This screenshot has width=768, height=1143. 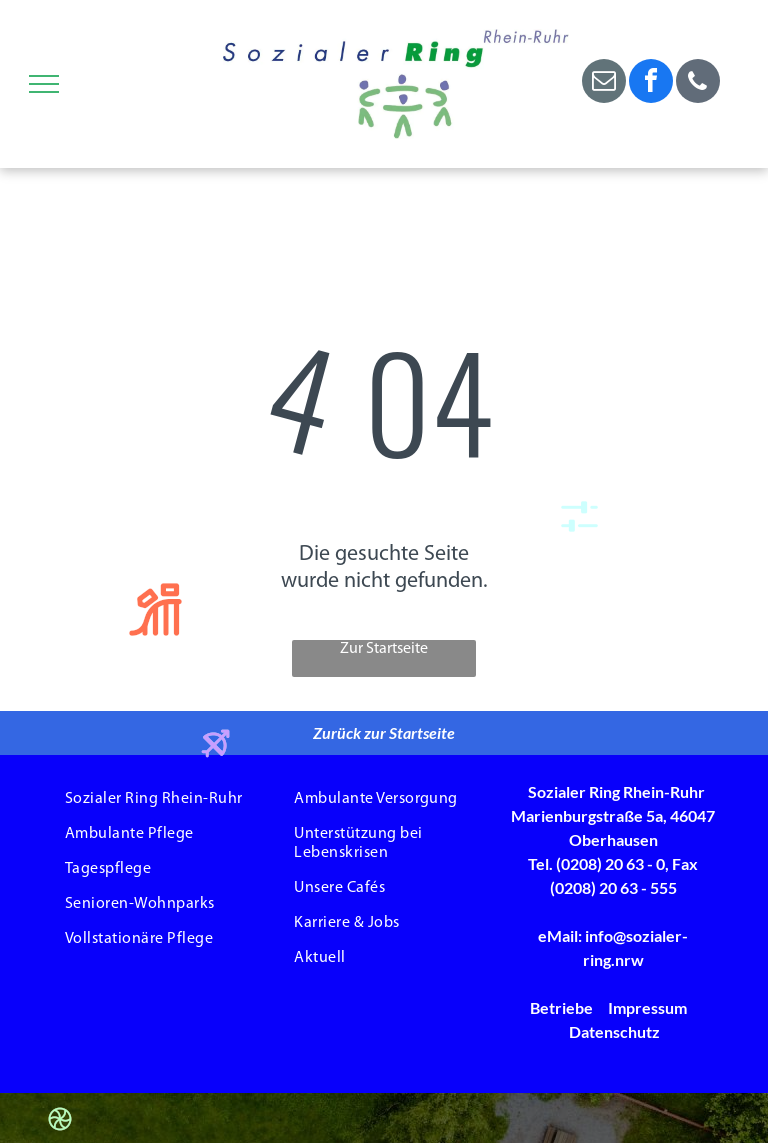 What do you see at coordinates (60, 1119) in the screenshot?
I see `indicates loading or processing in progress` at bounding box center [60, 1119].